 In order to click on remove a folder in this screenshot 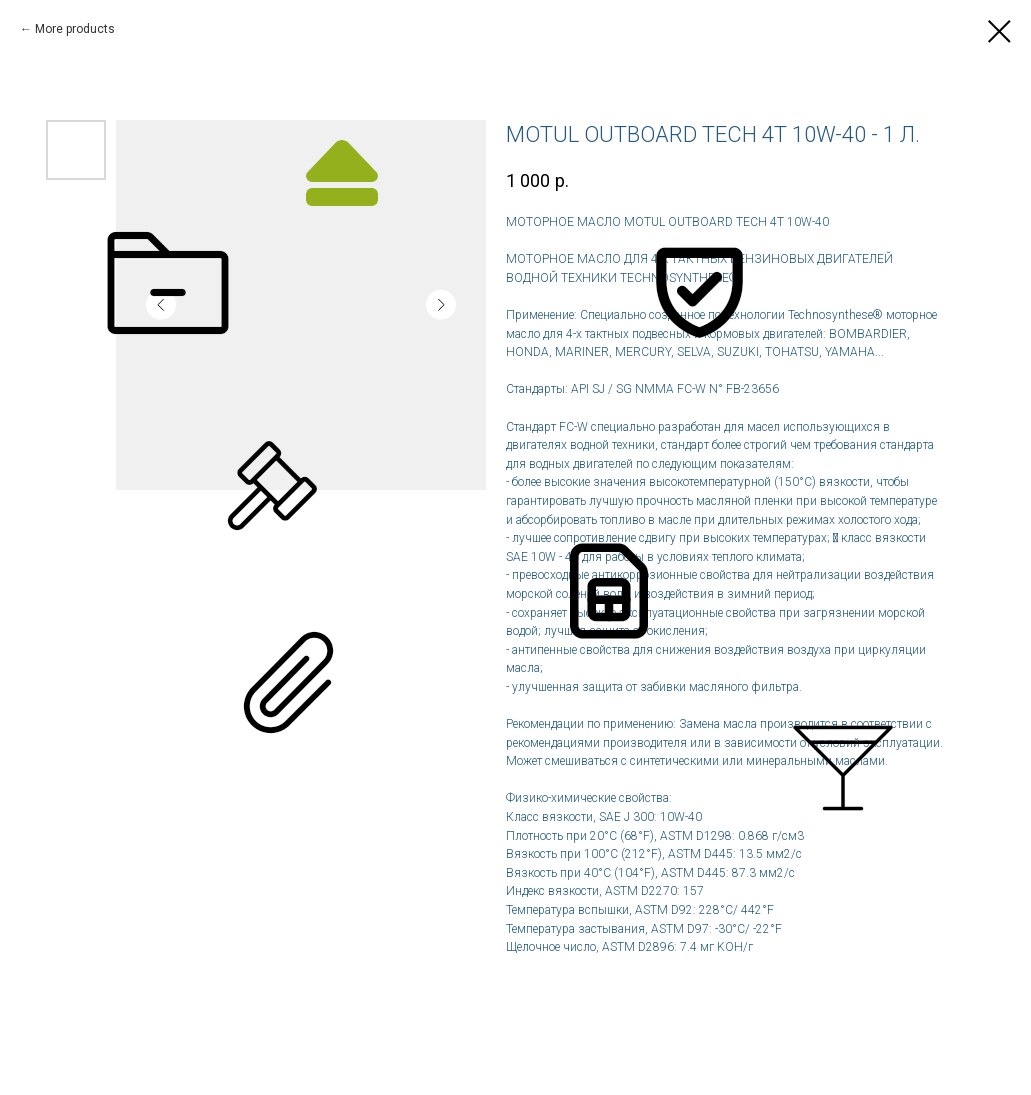, I will do `click(168, 283)`.